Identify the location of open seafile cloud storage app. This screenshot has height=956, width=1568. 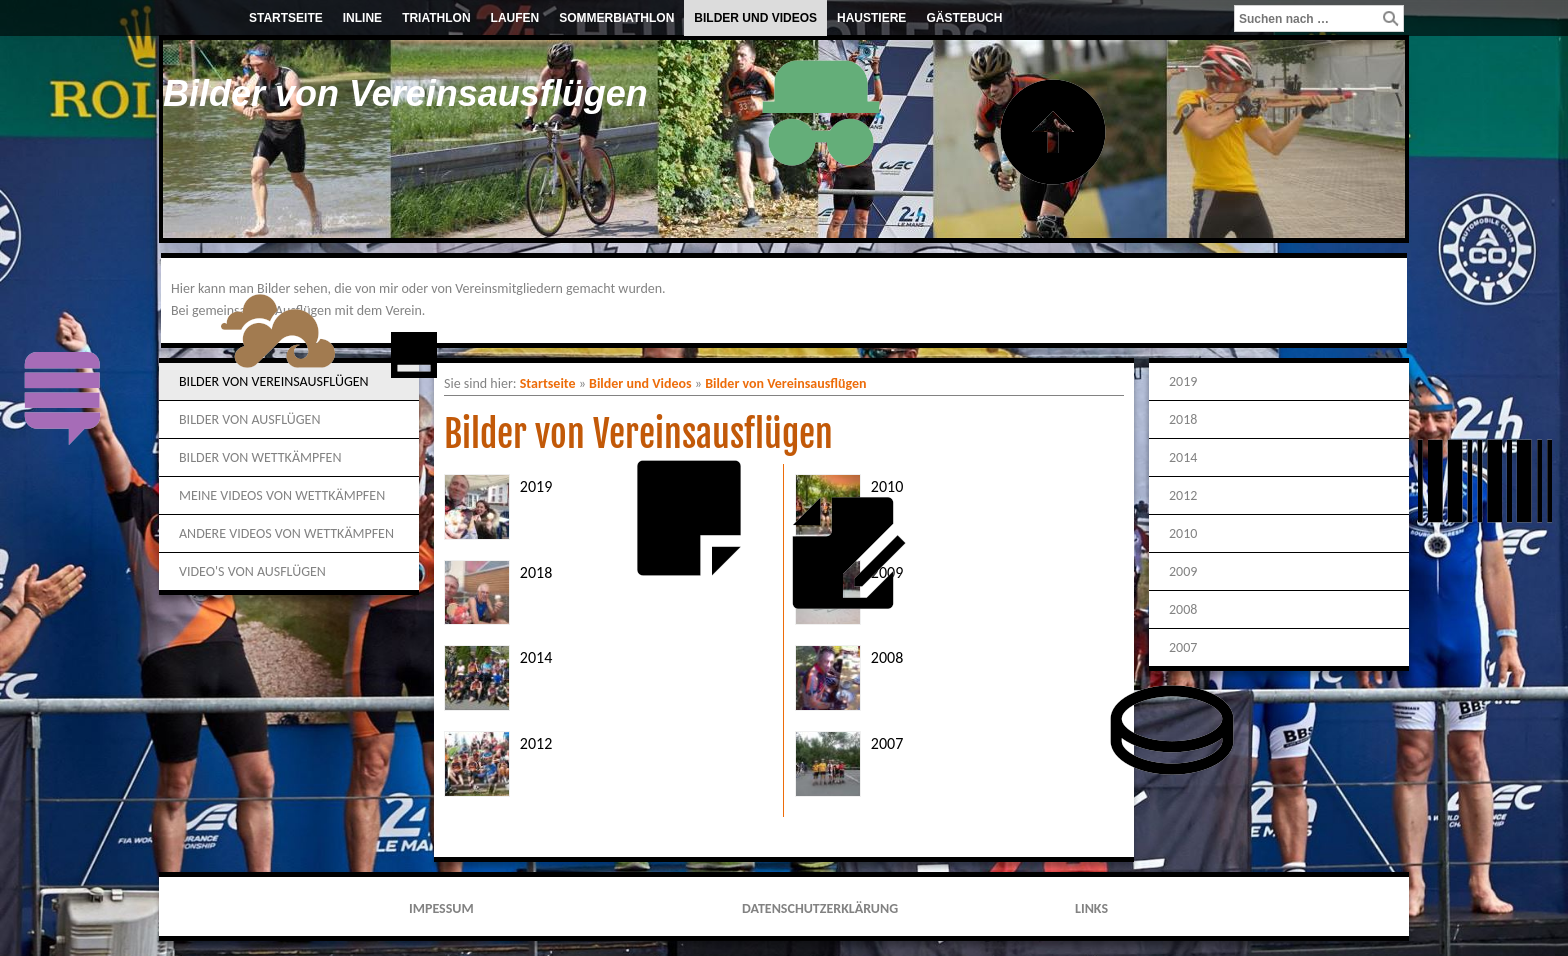
(278, 331).